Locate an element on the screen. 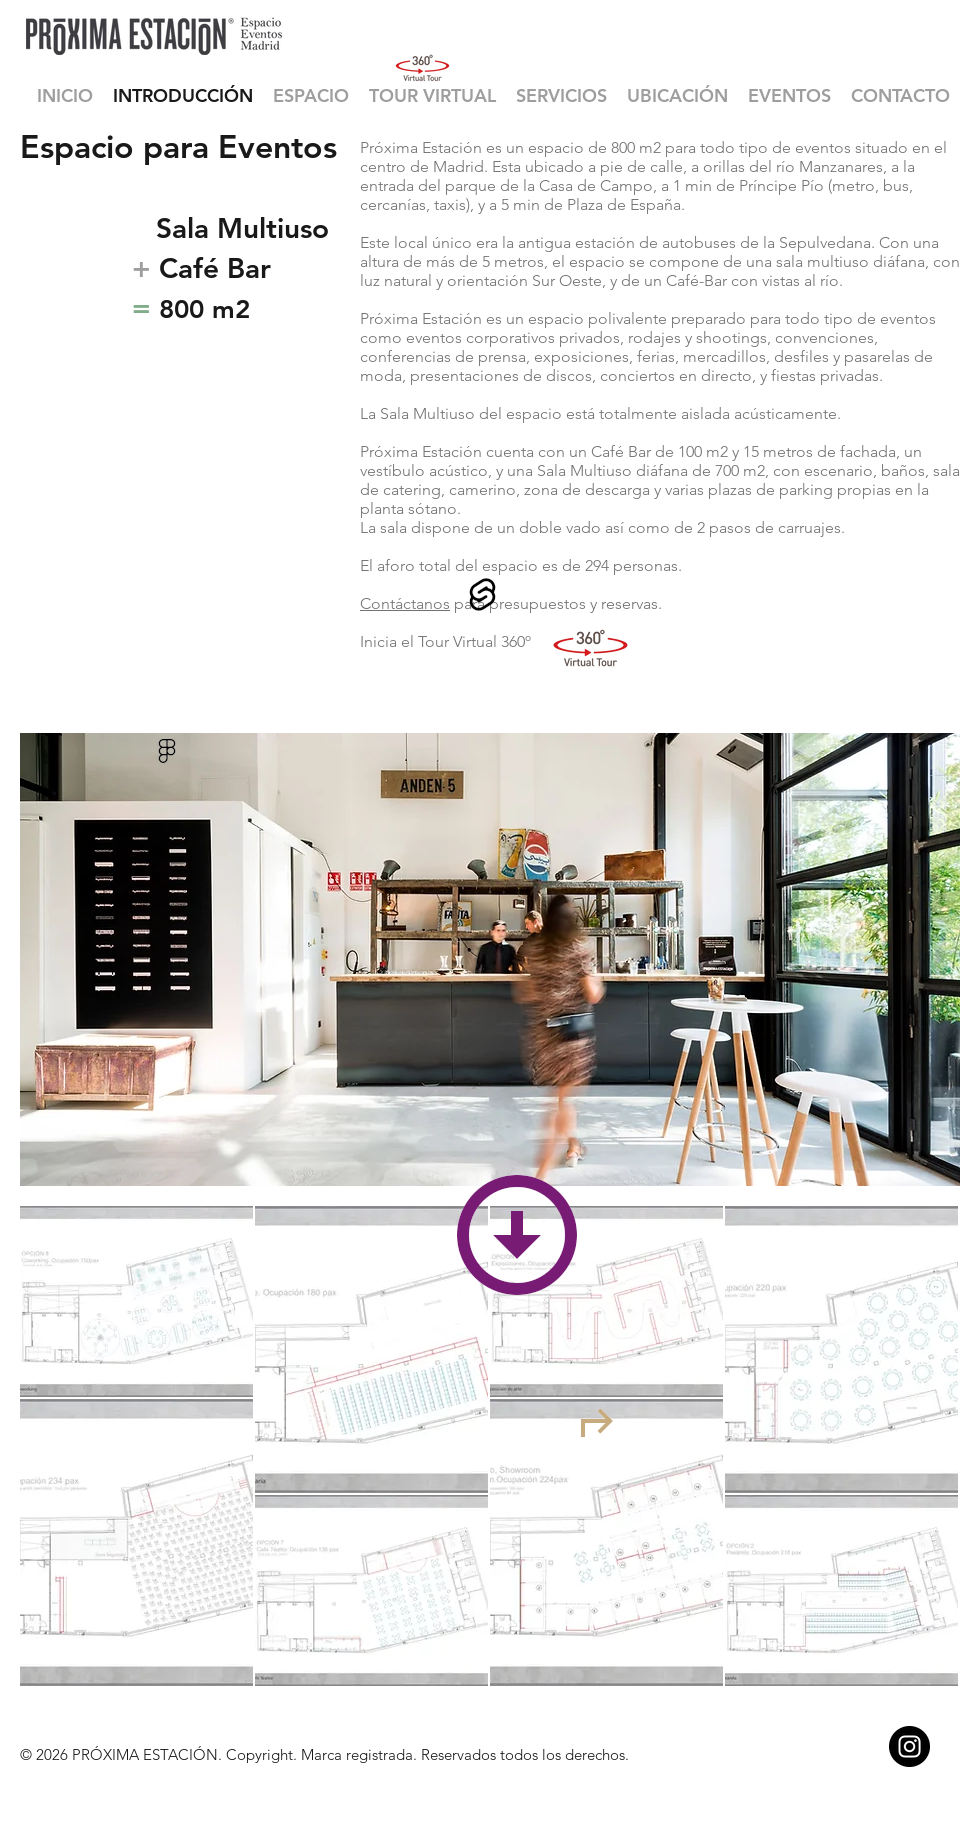  open Figma design file is located at coordinates (167, 751).